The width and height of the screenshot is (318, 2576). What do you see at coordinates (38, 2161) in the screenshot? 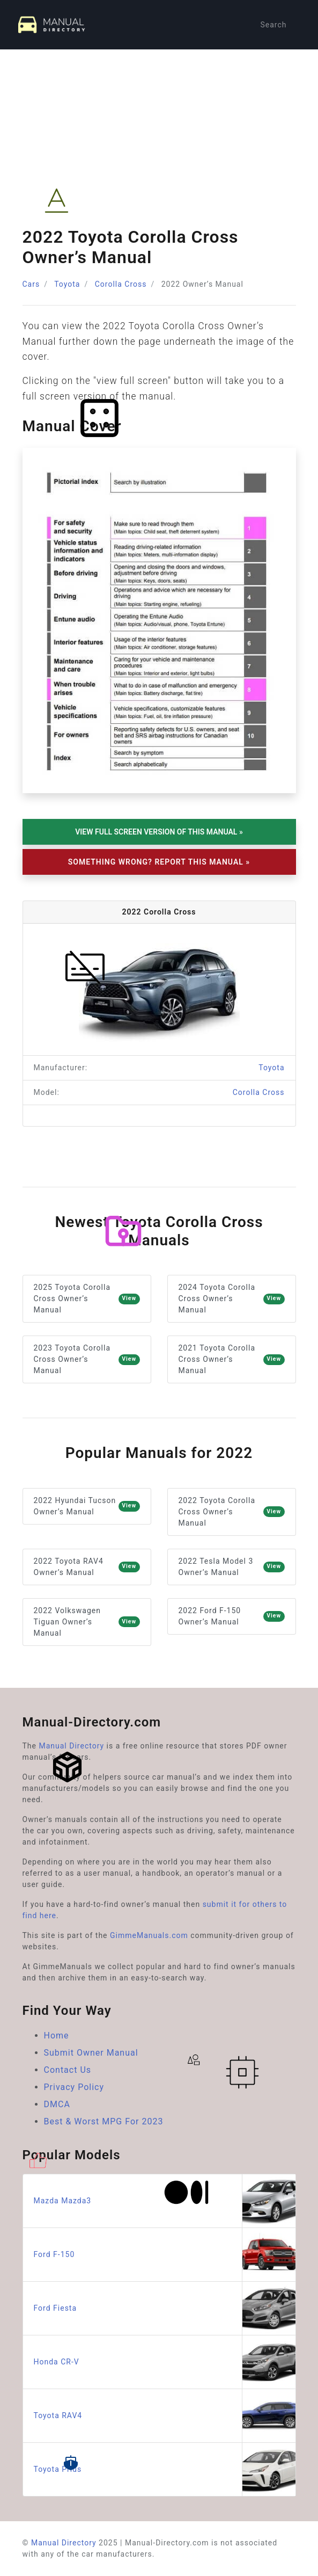
I see `like or approve content` at bounding box center [38, 2161].